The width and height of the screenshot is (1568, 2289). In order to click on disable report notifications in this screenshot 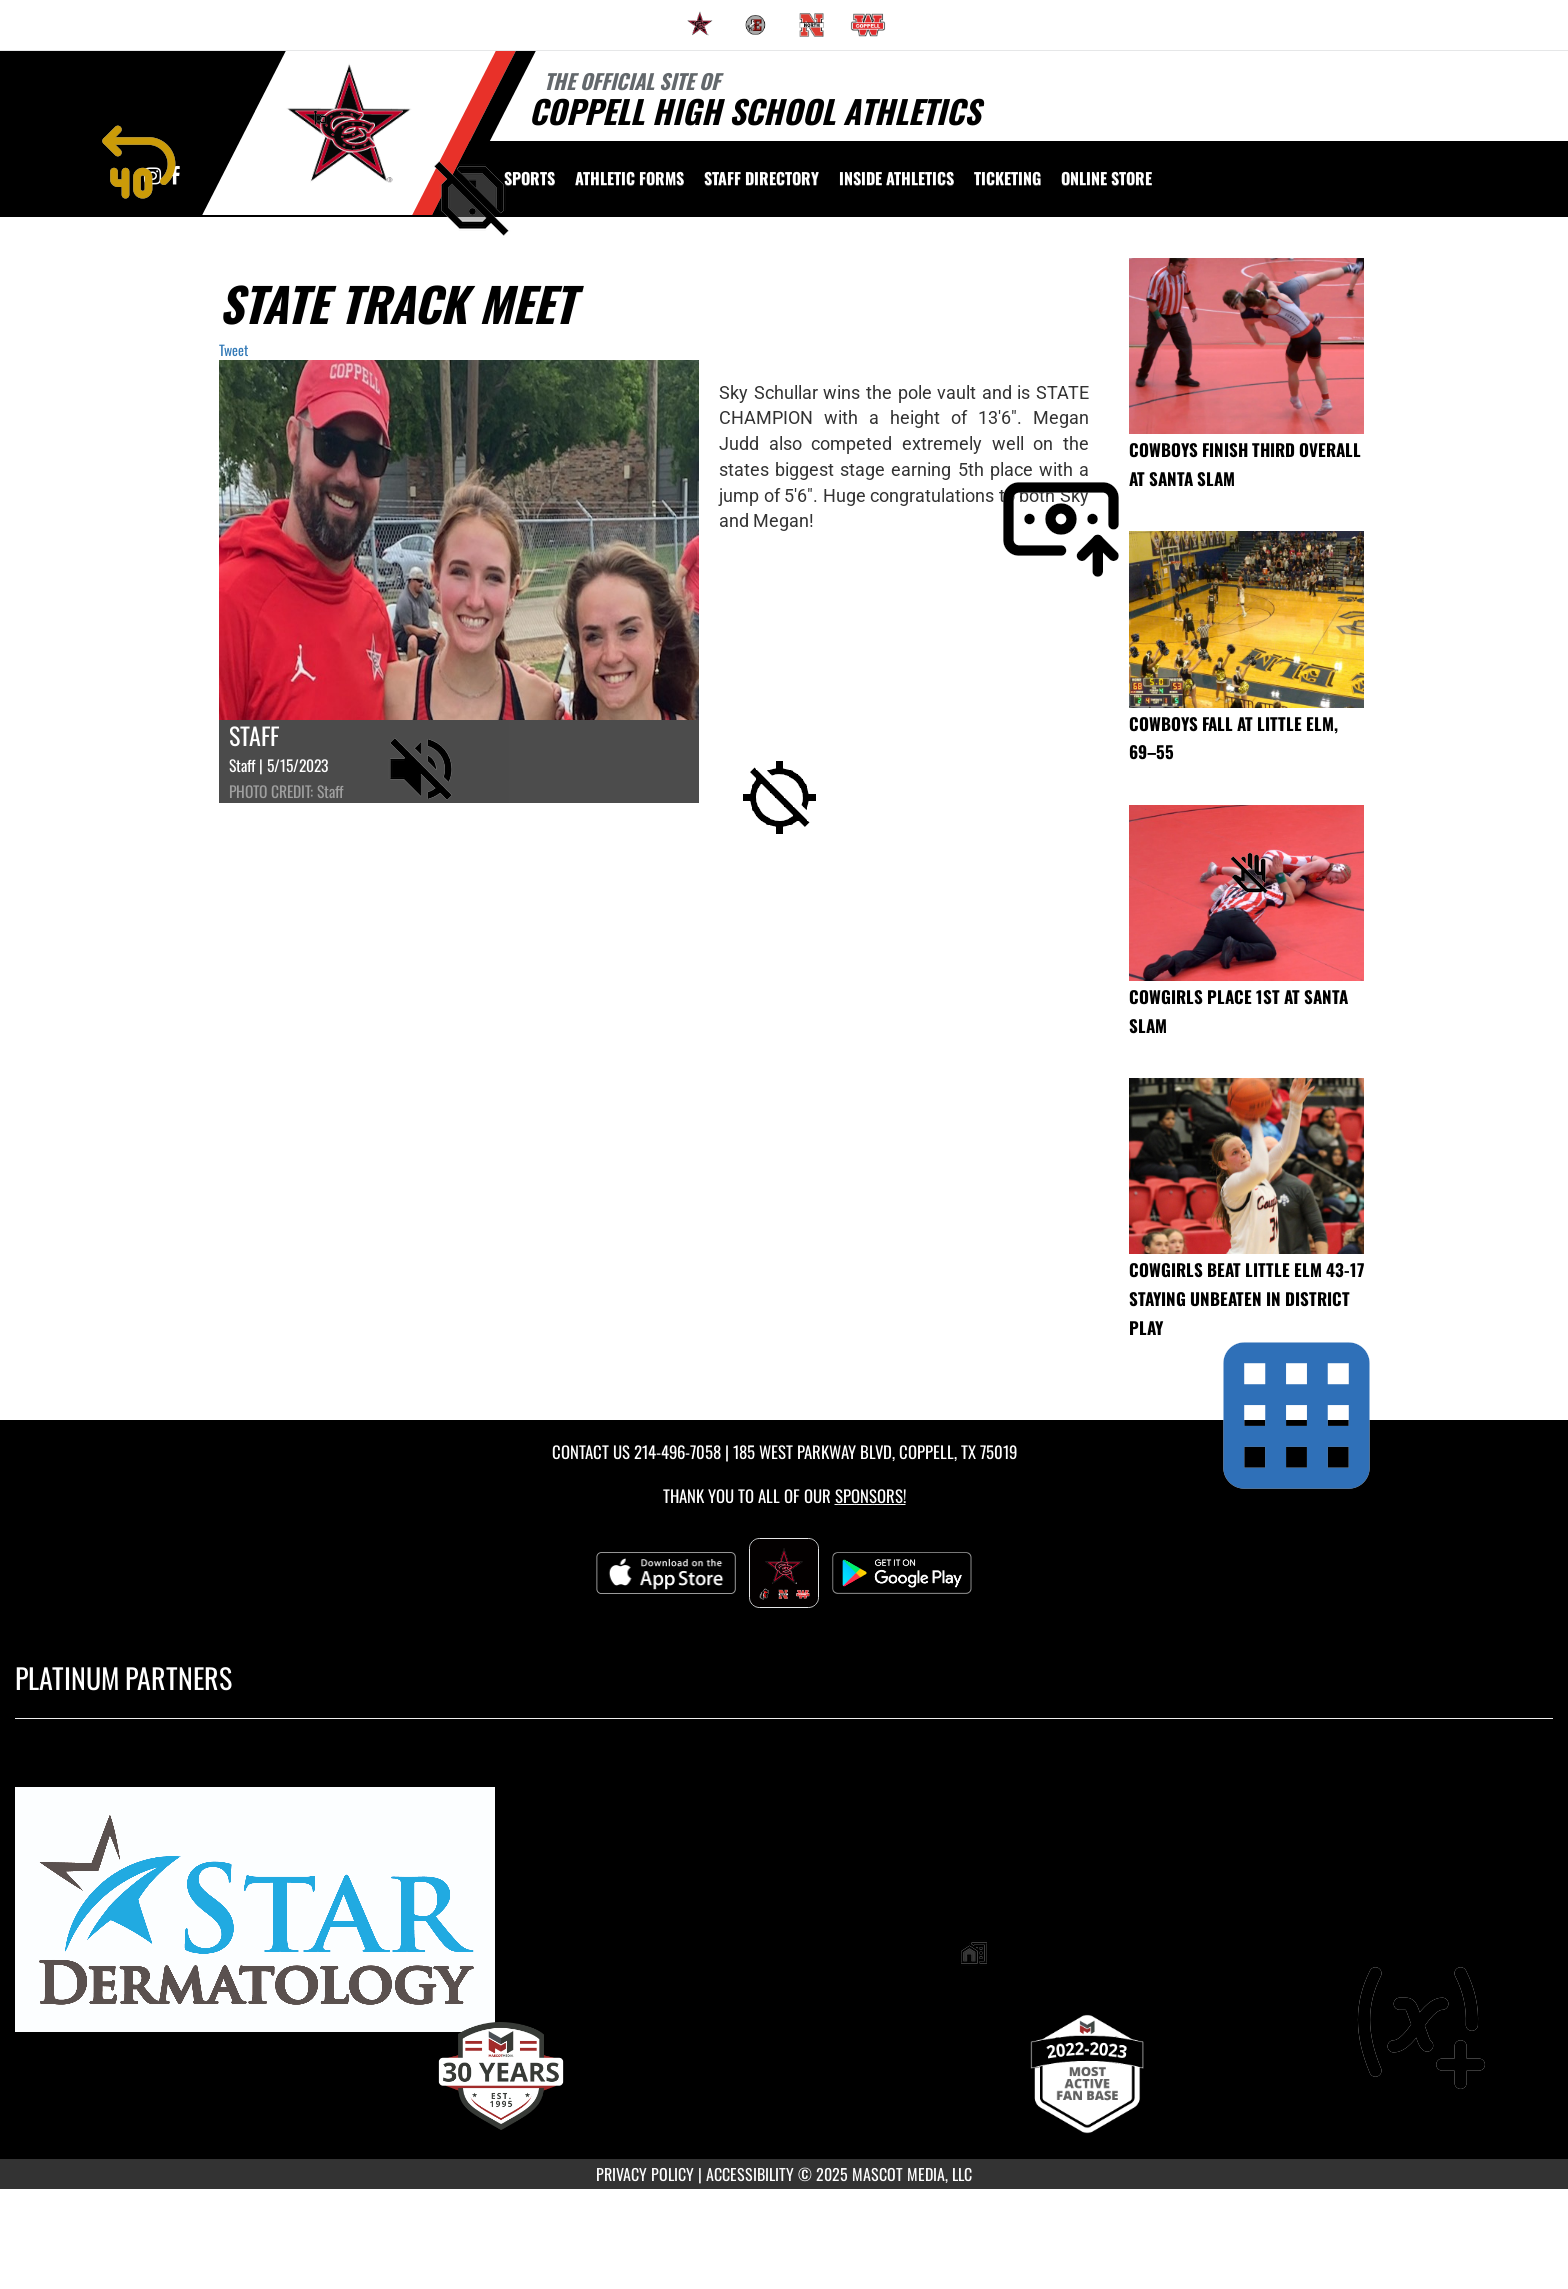, I will do `click(472, 197)`.